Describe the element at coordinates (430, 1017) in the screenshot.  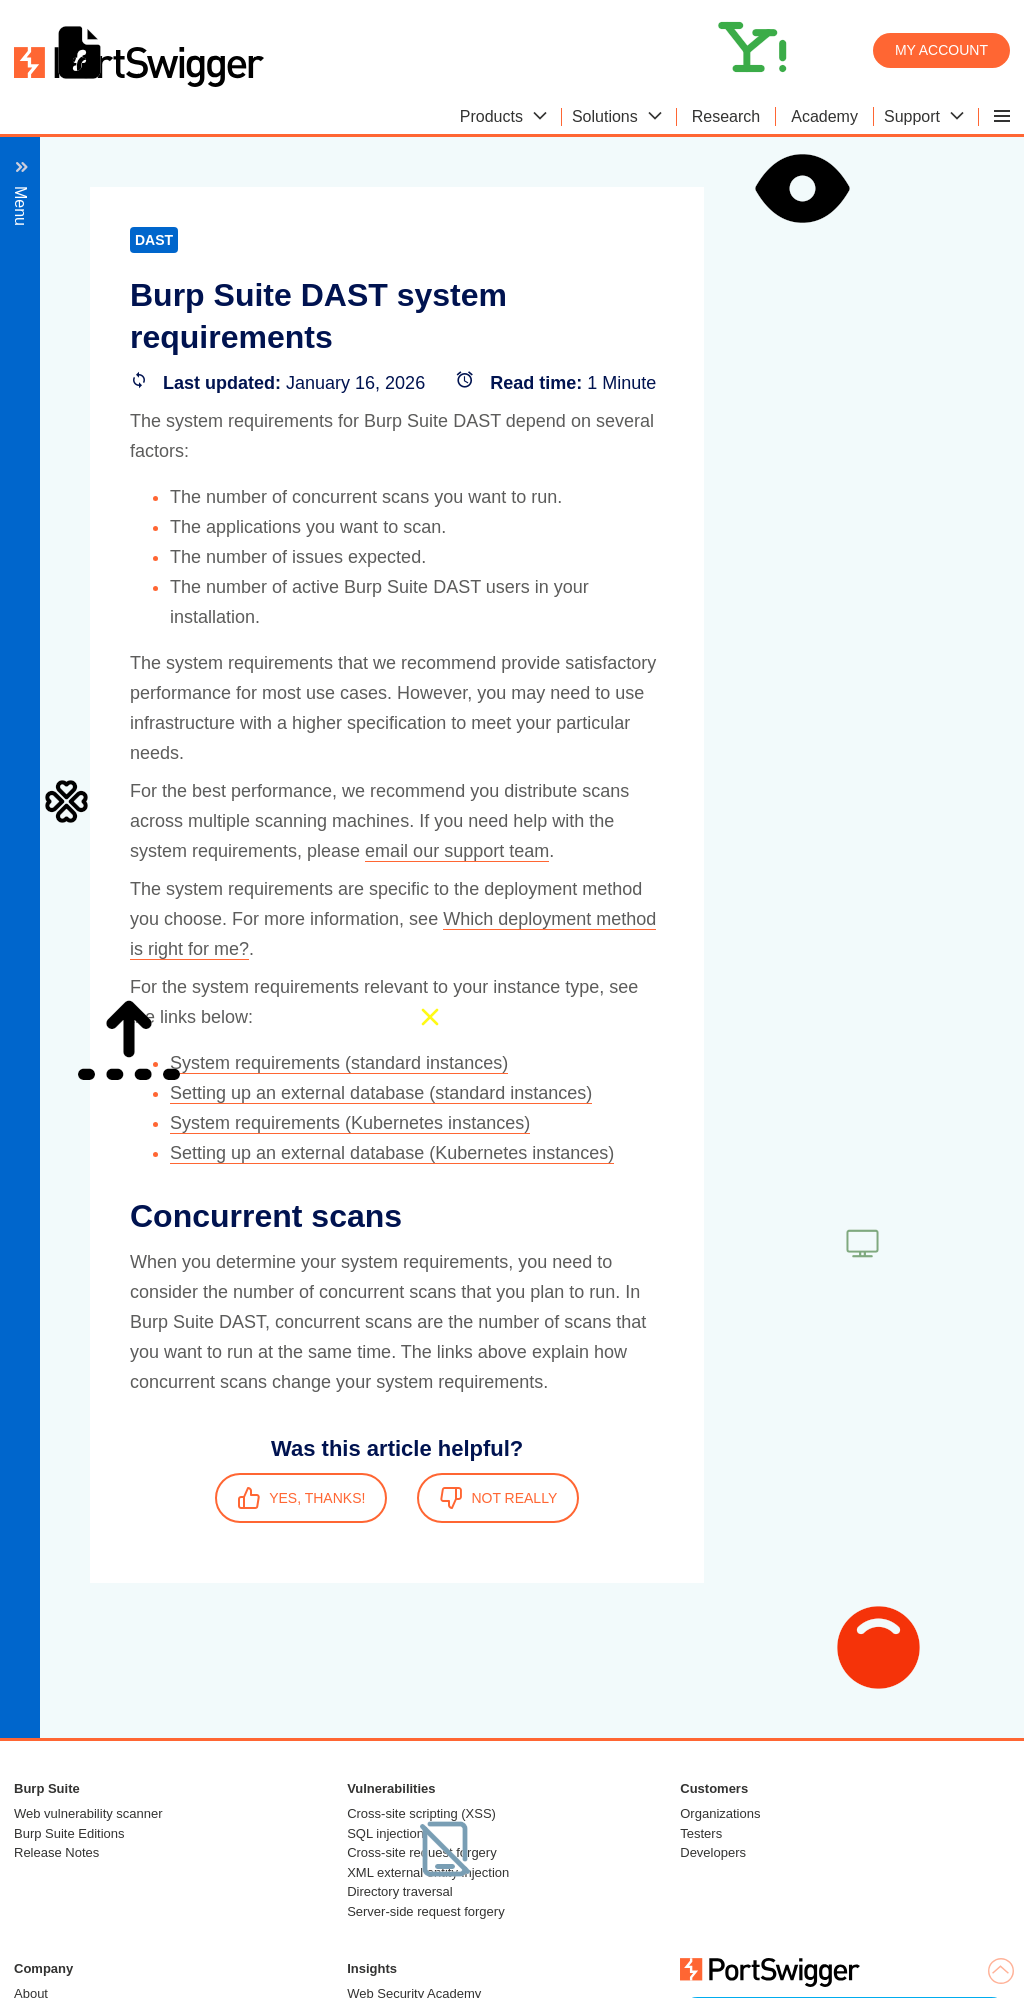
I see `close or dismiss a dialog` at that location.